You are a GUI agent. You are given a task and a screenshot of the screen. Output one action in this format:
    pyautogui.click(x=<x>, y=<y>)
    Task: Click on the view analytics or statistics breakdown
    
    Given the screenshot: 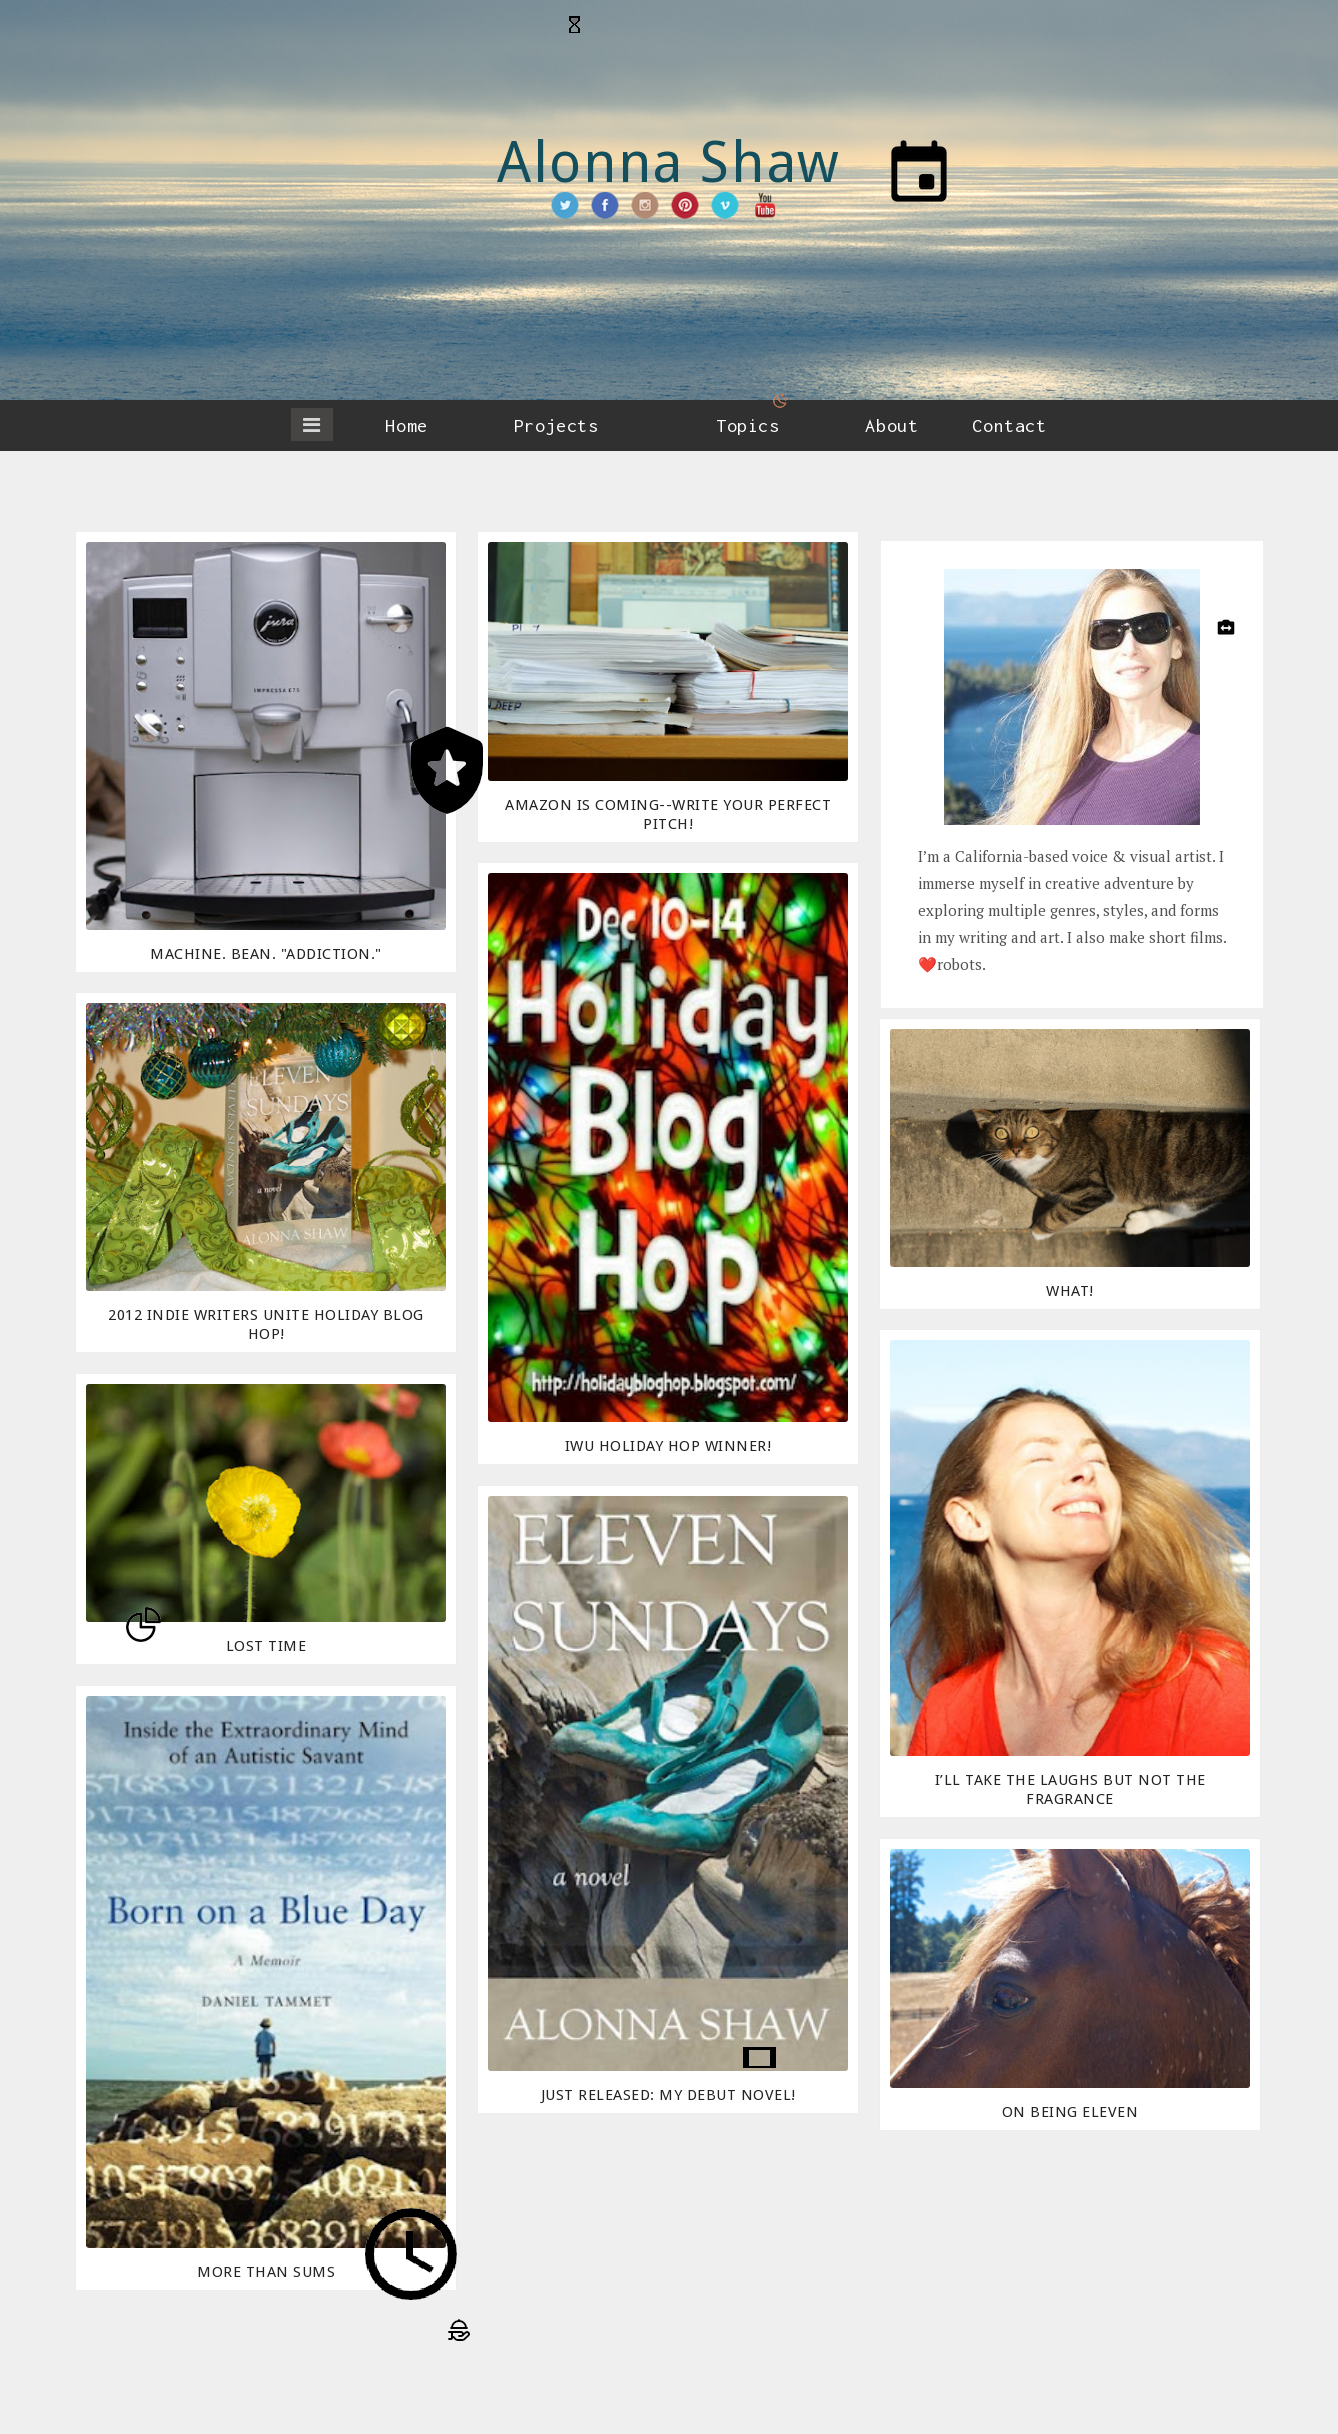 What is the action you would take?
    pyautogui.click(x=143, y=1624)
    